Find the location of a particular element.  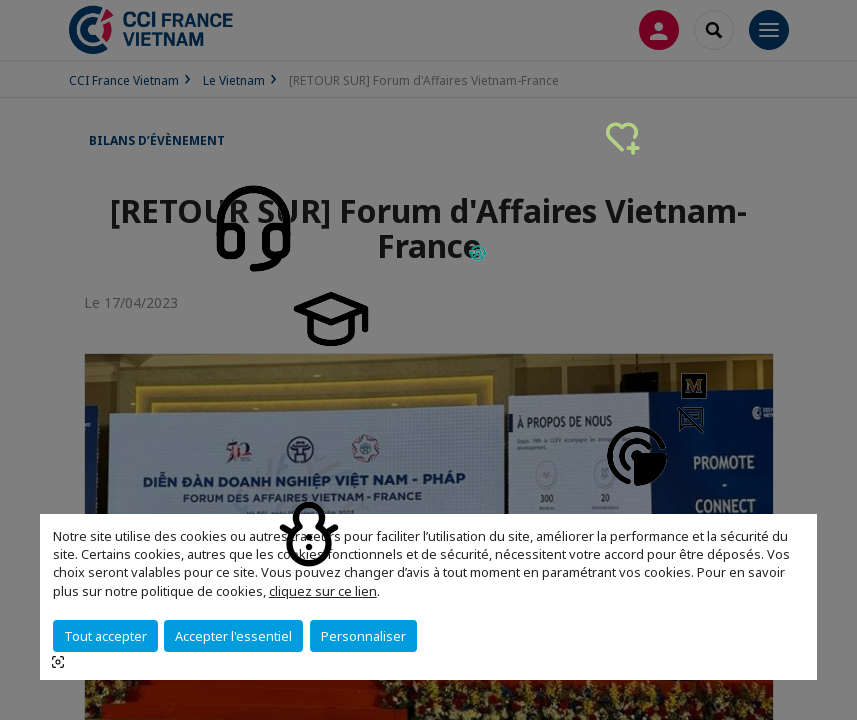

access education or school-related features is located at coordinates (331, 319).